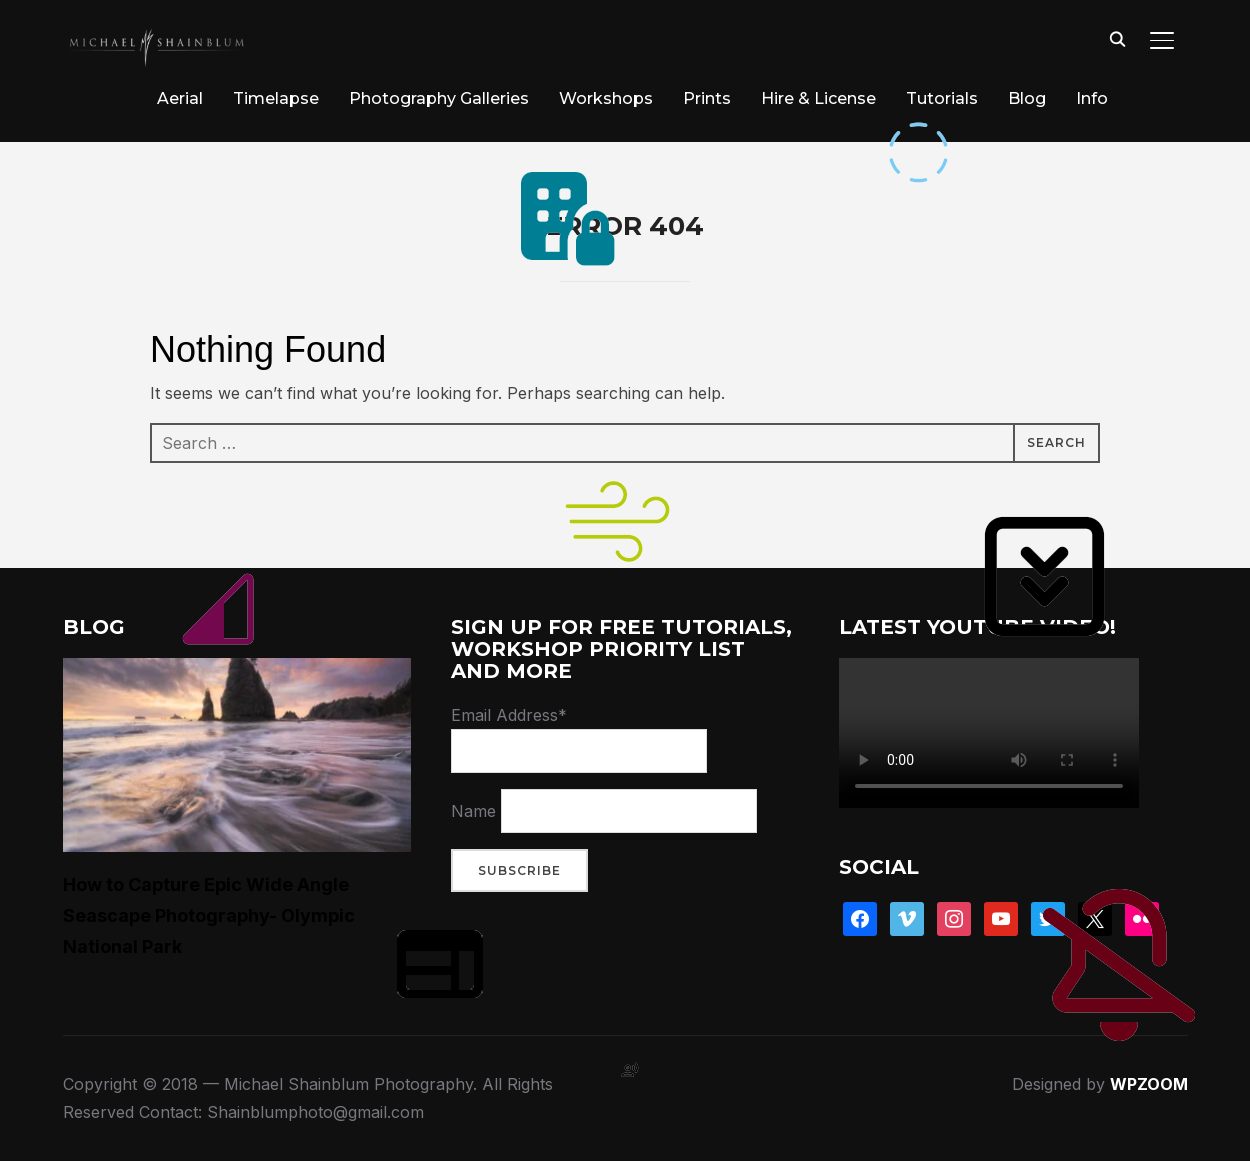 This screenshot has height=1161, width=1250. What do you see at coordinates (440, 964) in the screenshot?
I see `open web browser` at bounding box center [440, 964].